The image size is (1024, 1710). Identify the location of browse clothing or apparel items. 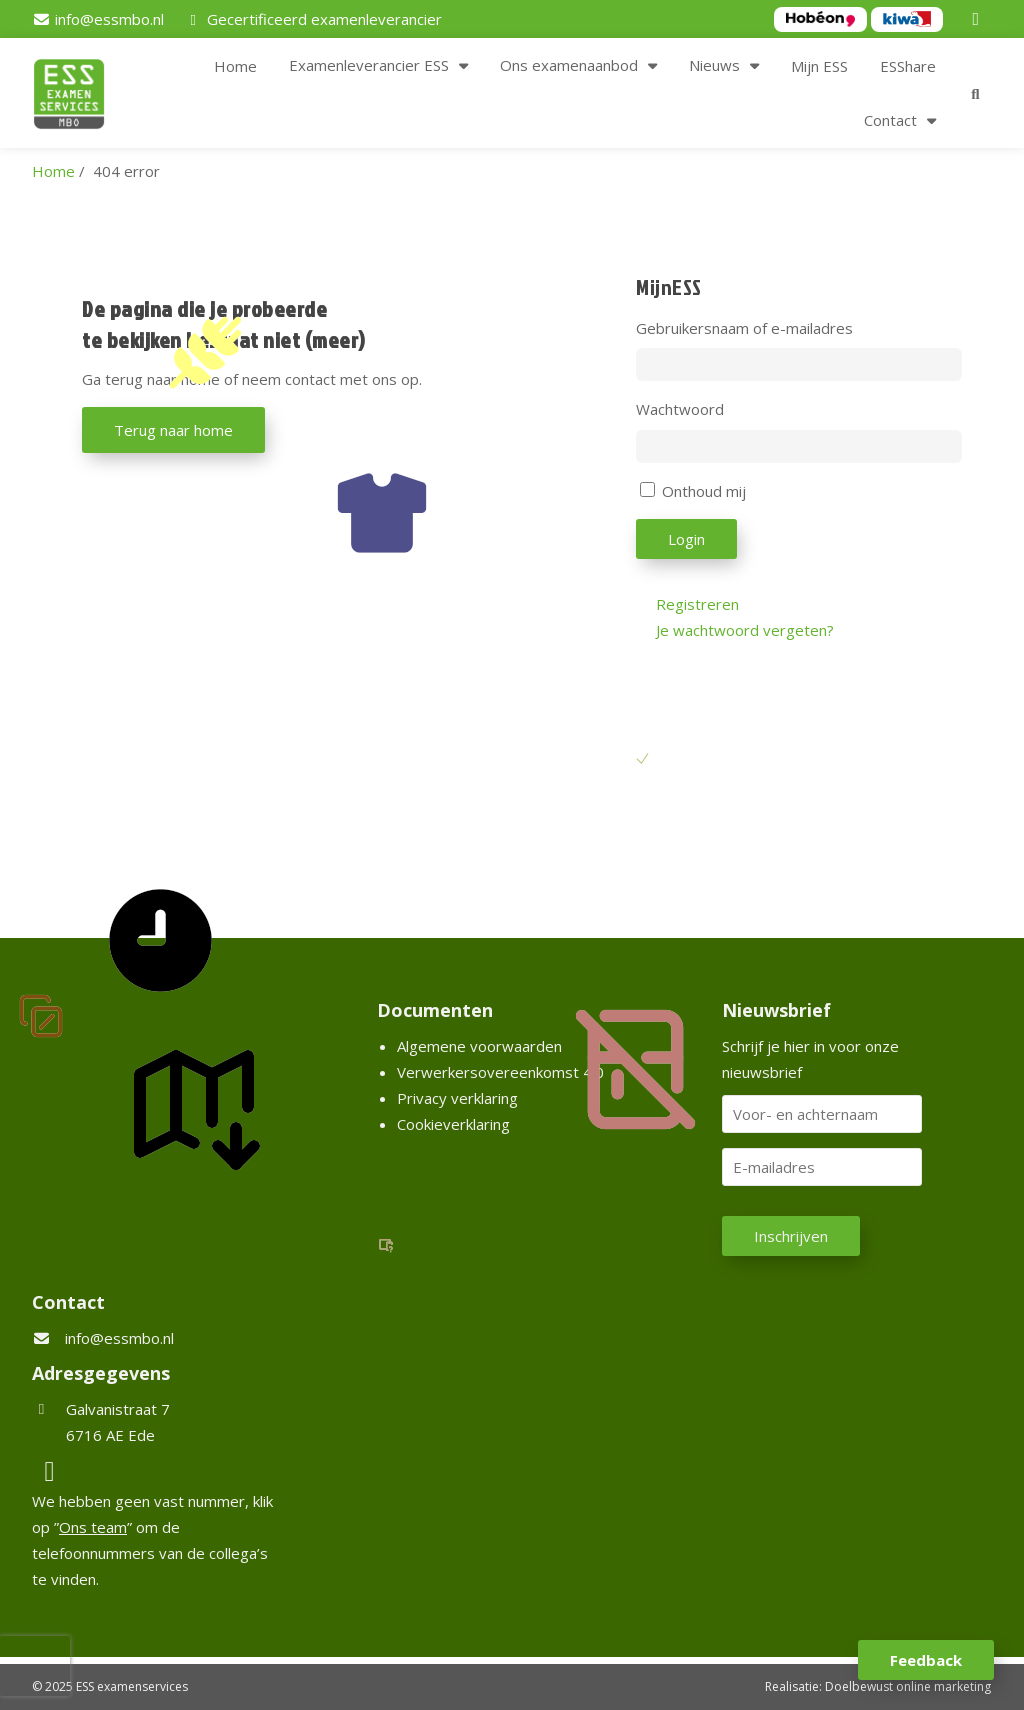
(382, 513).